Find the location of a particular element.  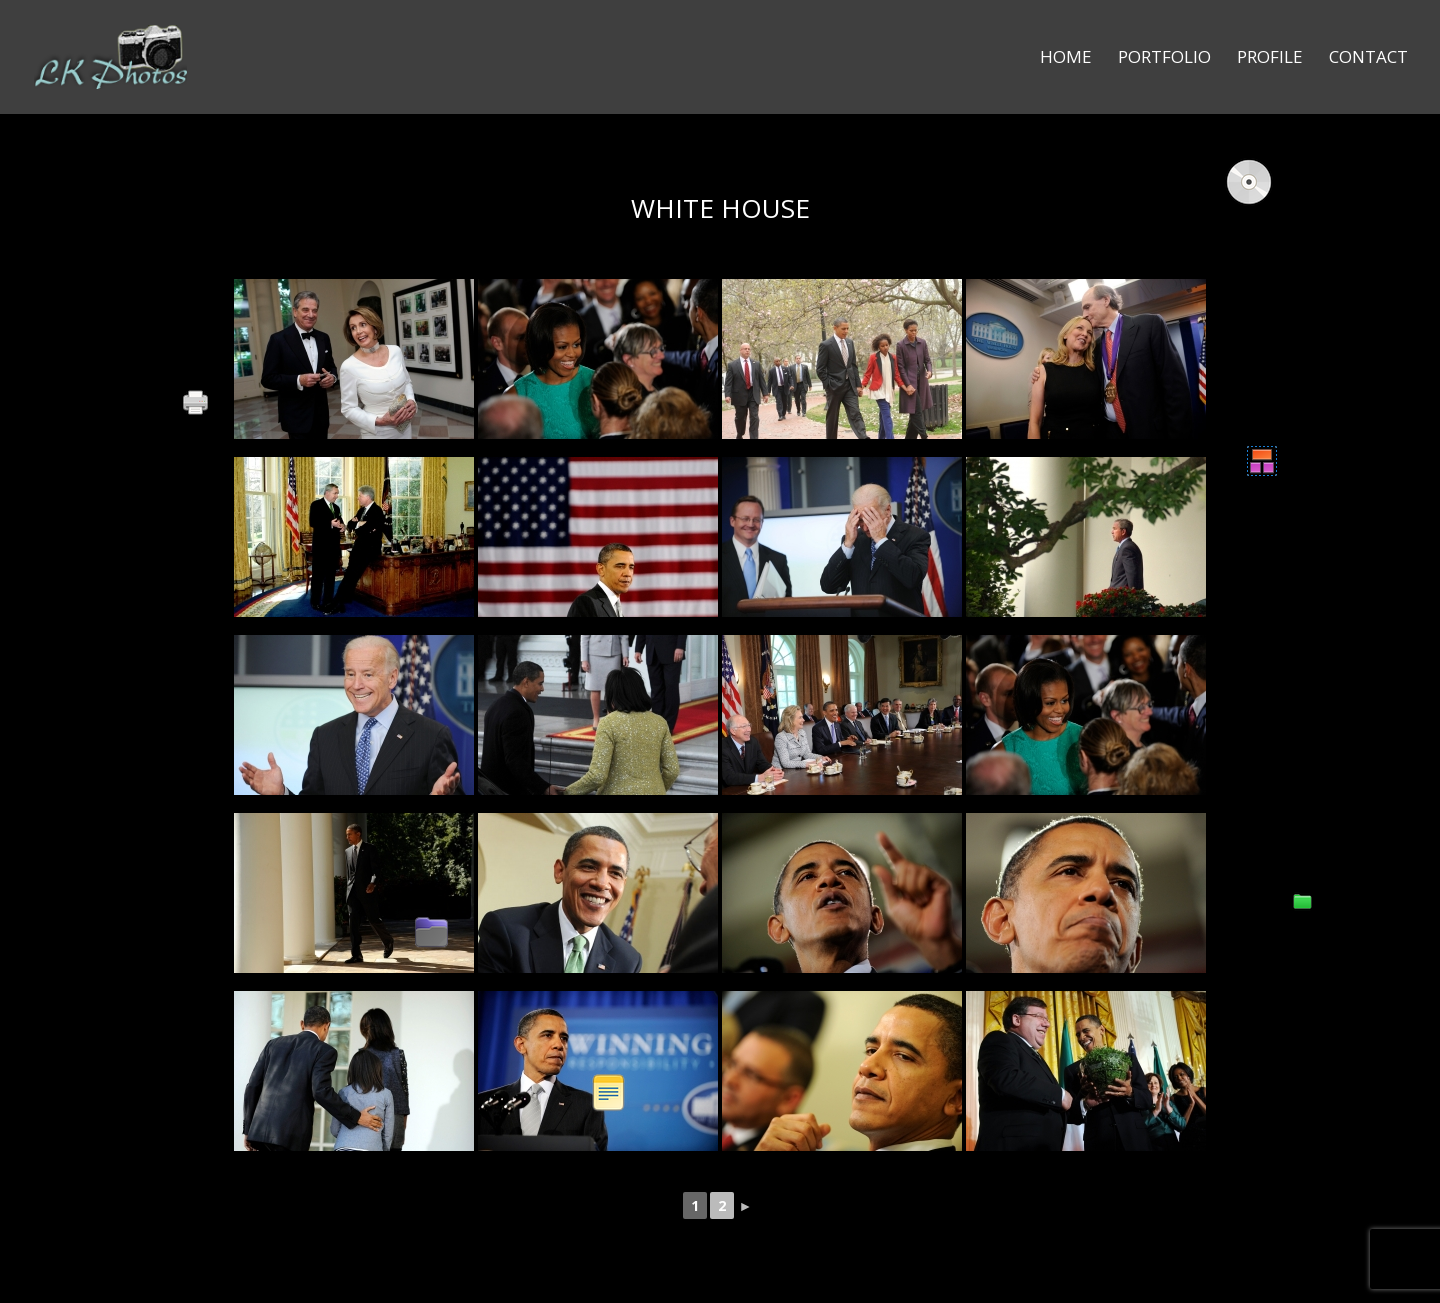

drop files here to add to folder is located at coordinates (431, 931).